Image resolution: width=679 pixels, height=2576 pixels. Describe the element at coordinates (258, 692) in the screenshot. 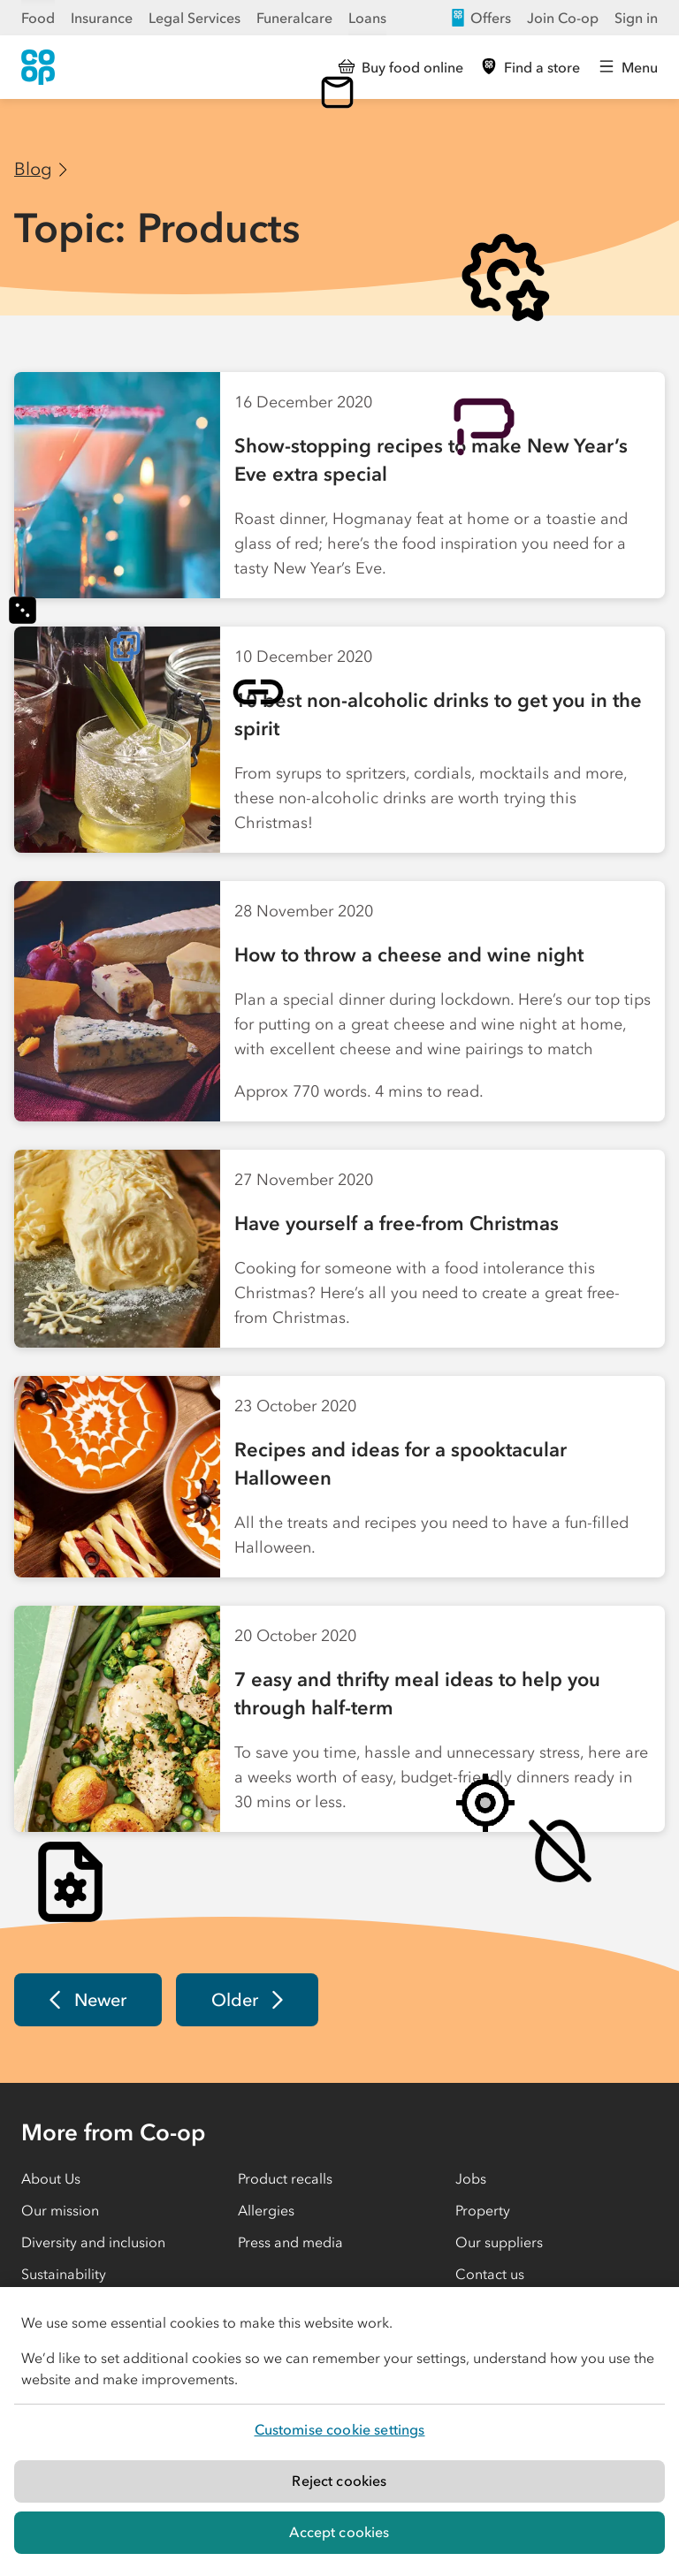

I see `copy or share a link` at that location.